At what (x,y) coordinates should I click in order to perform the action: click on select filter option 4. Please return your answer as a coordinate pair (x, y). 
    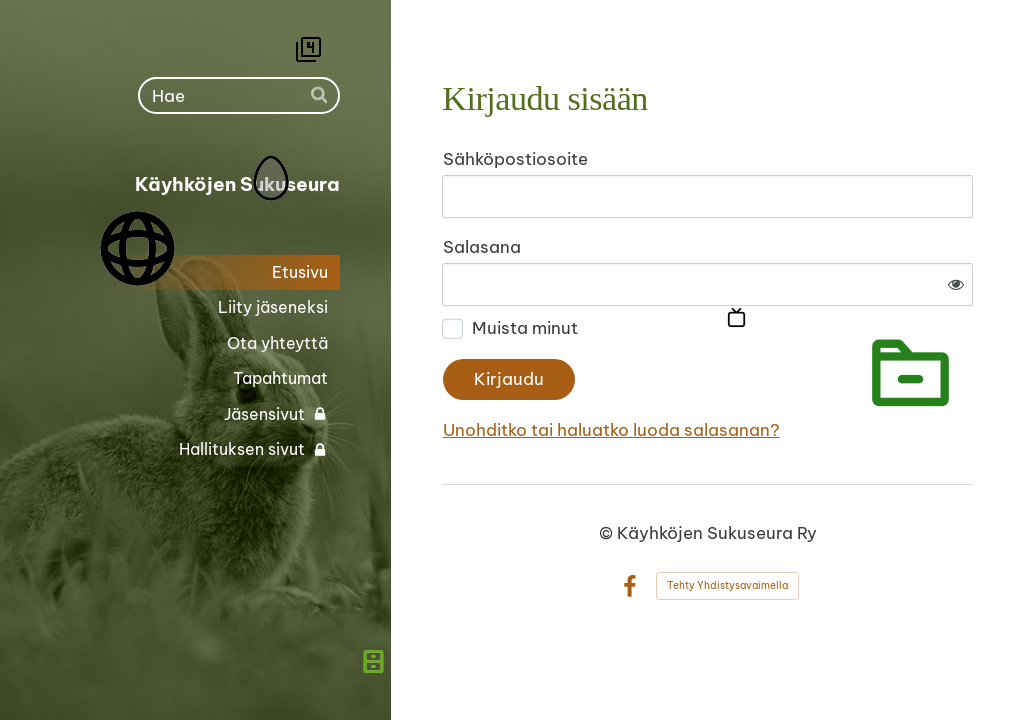
    Looking at the image, I should click on (308, 49).